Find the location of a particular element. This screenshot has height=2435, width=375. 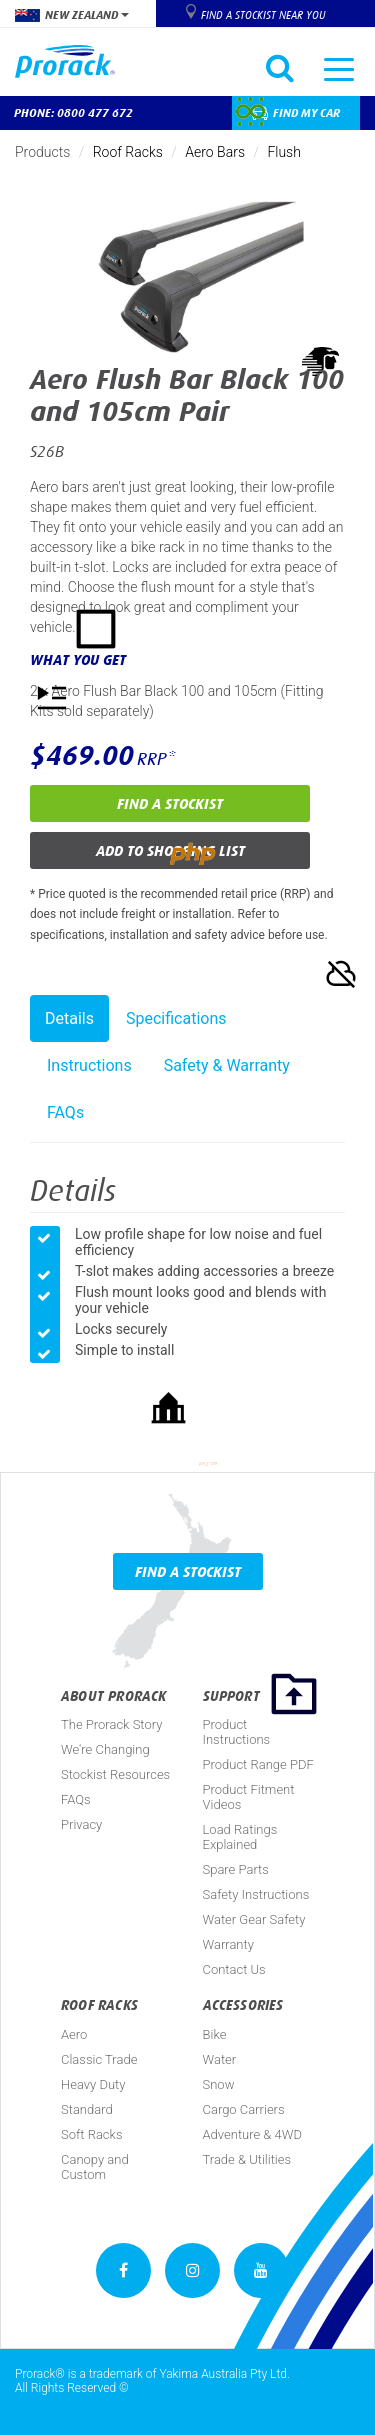

indicates PHP programming language is located at coordinates (192, 855).